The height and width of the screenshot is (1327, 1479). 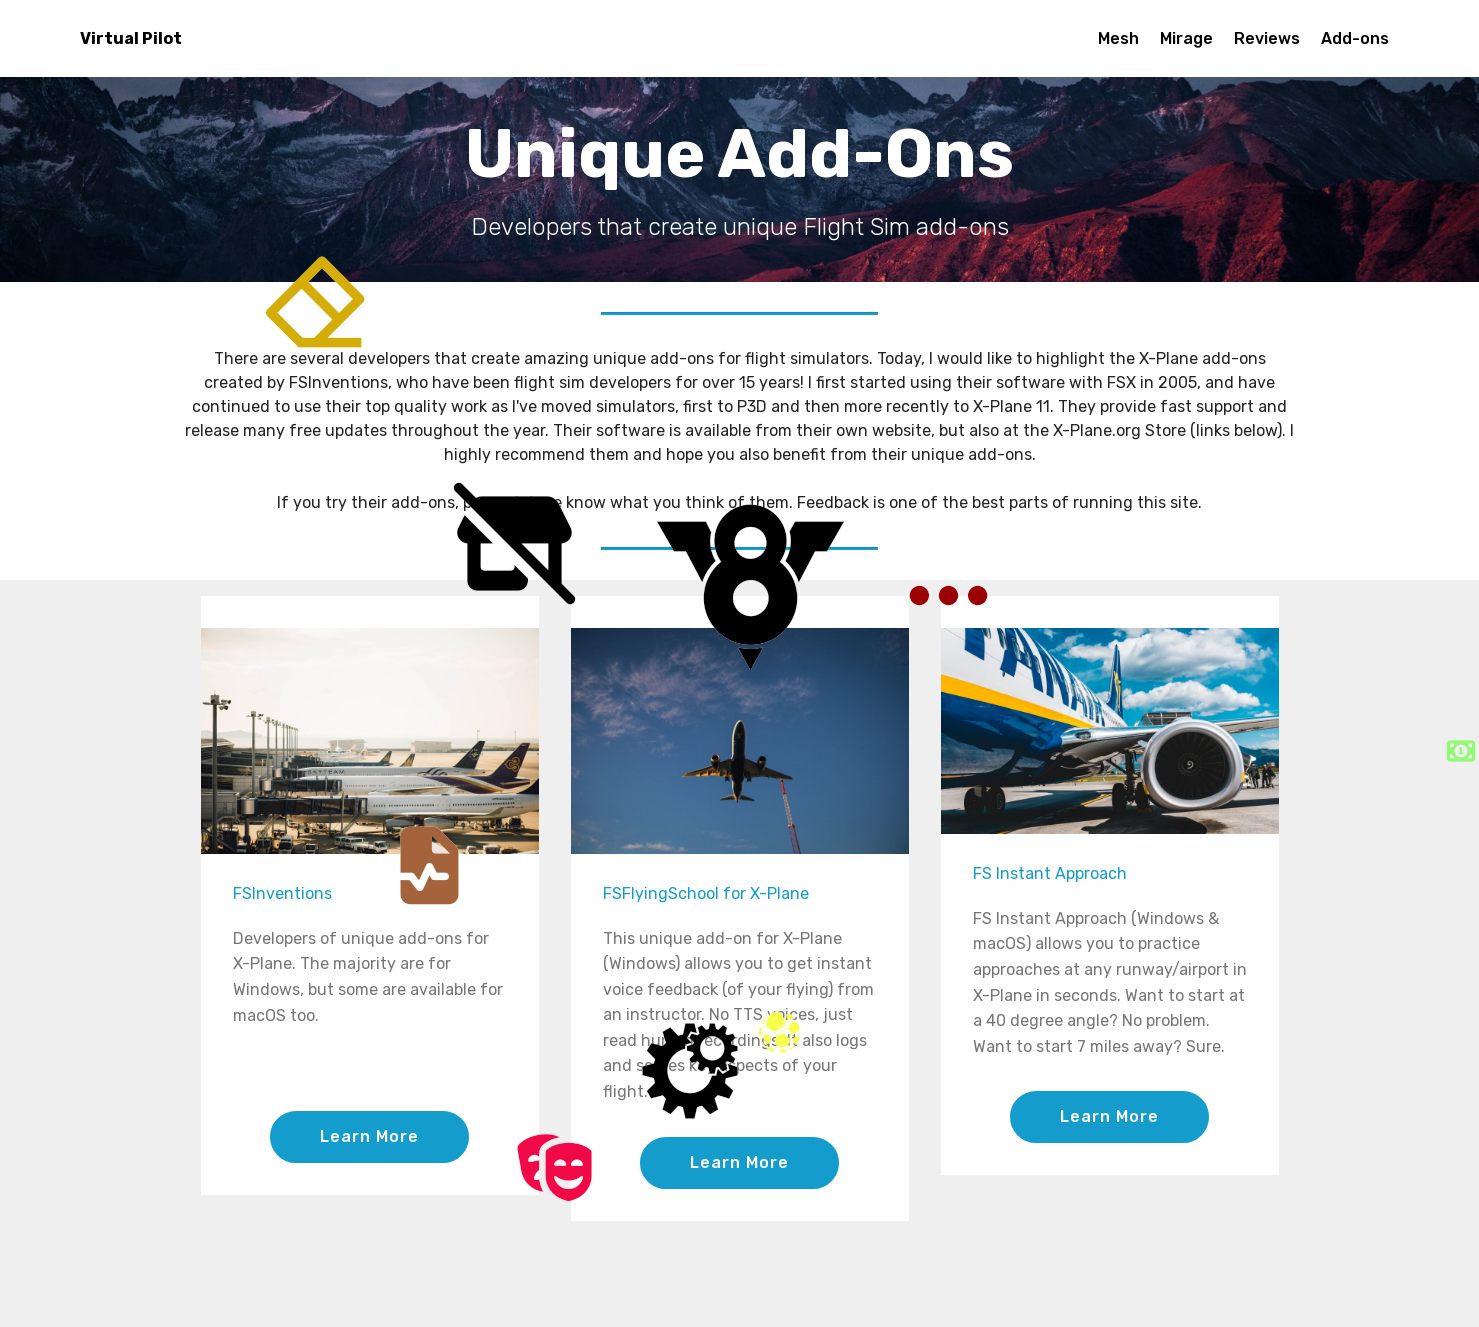 What do you see at coordinates (318, 304) in the screenshot?
I see `erase or delete selected content` at bounding box center [318, 304].